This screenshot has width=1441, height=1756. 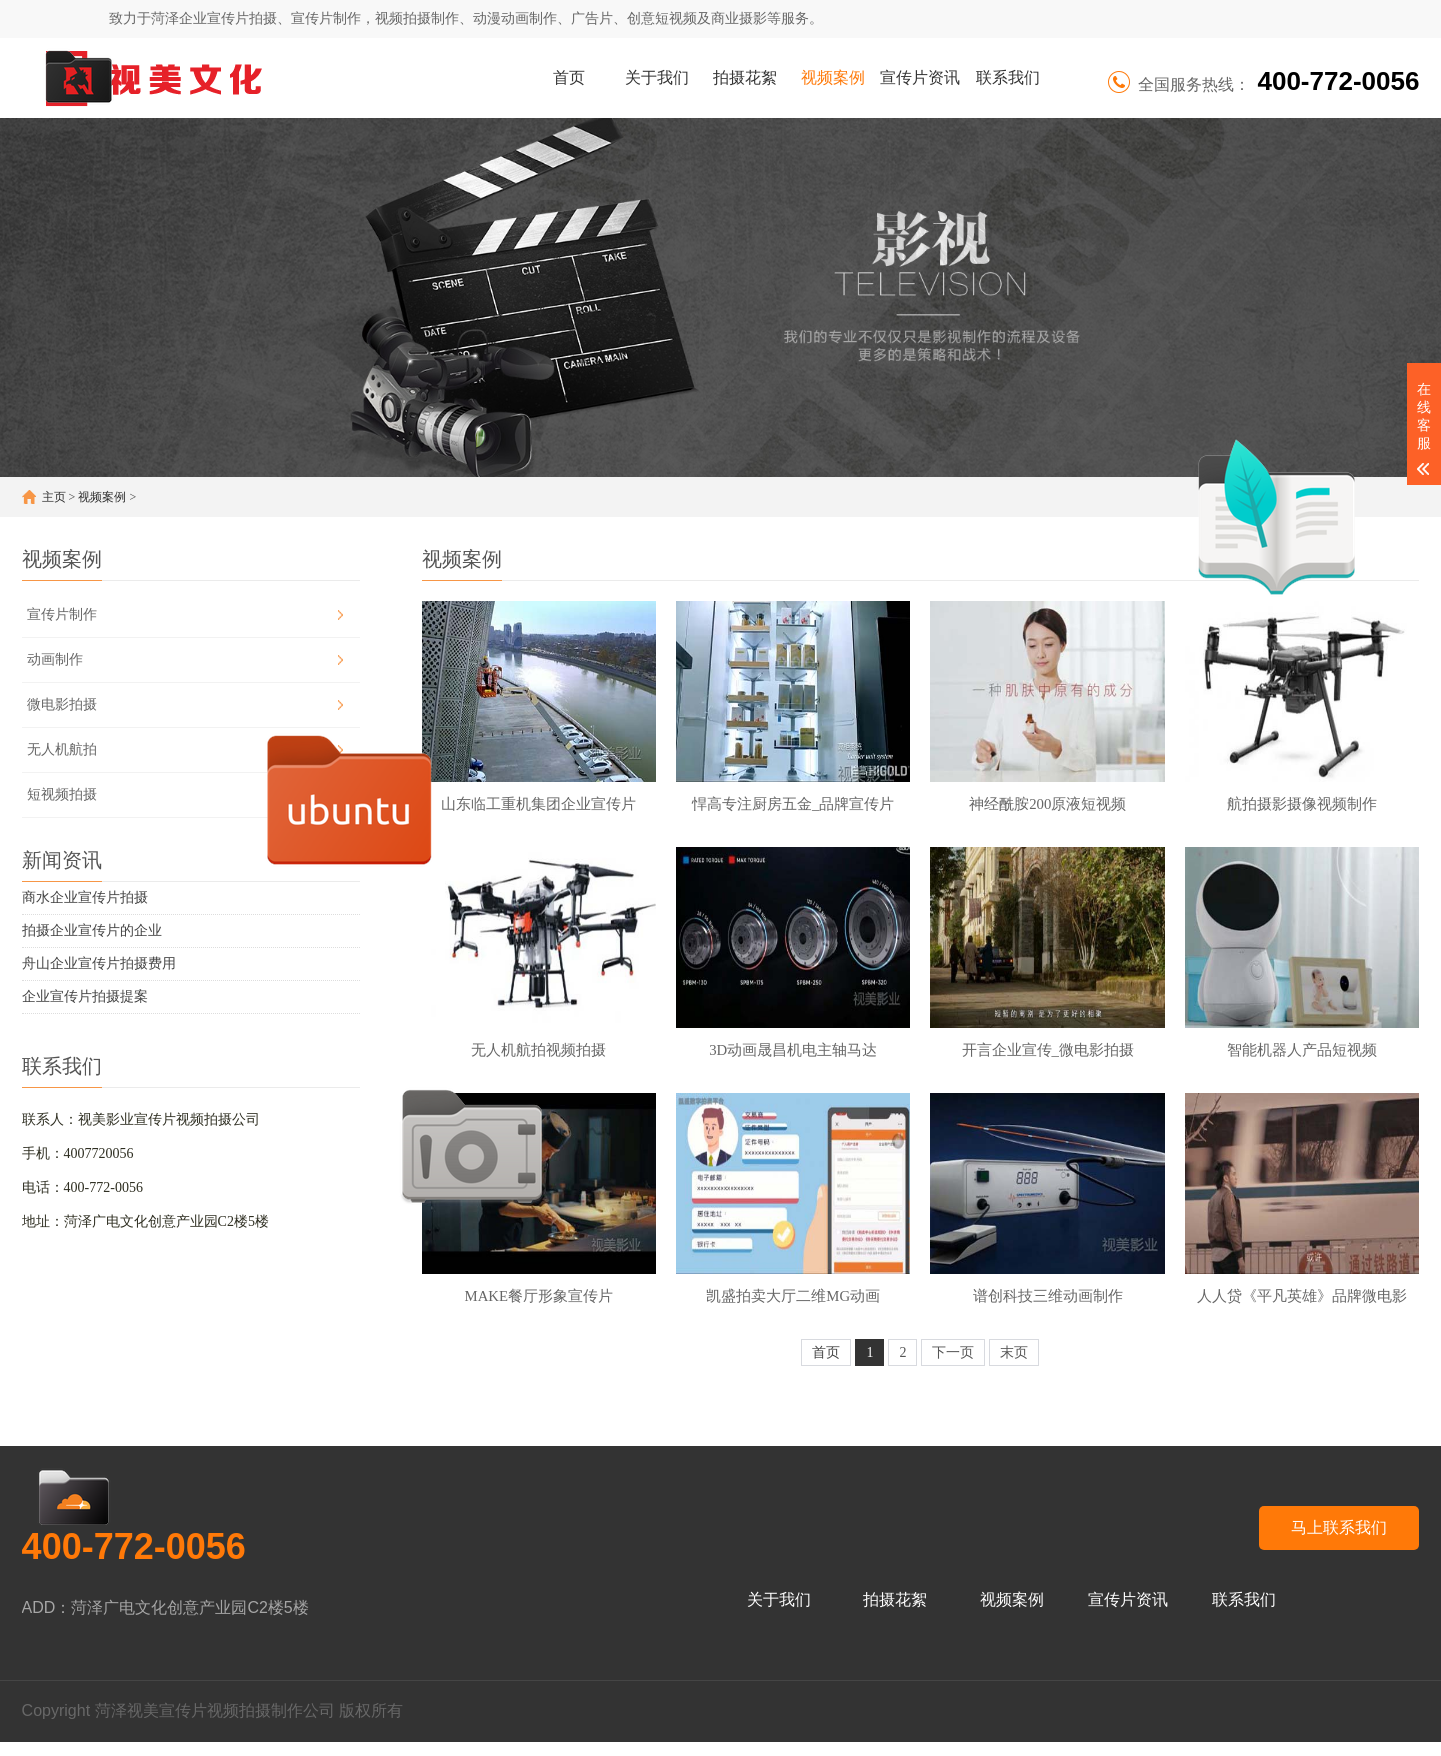 I want to click on open nusantara project files folder, so click(x=78, y=78).